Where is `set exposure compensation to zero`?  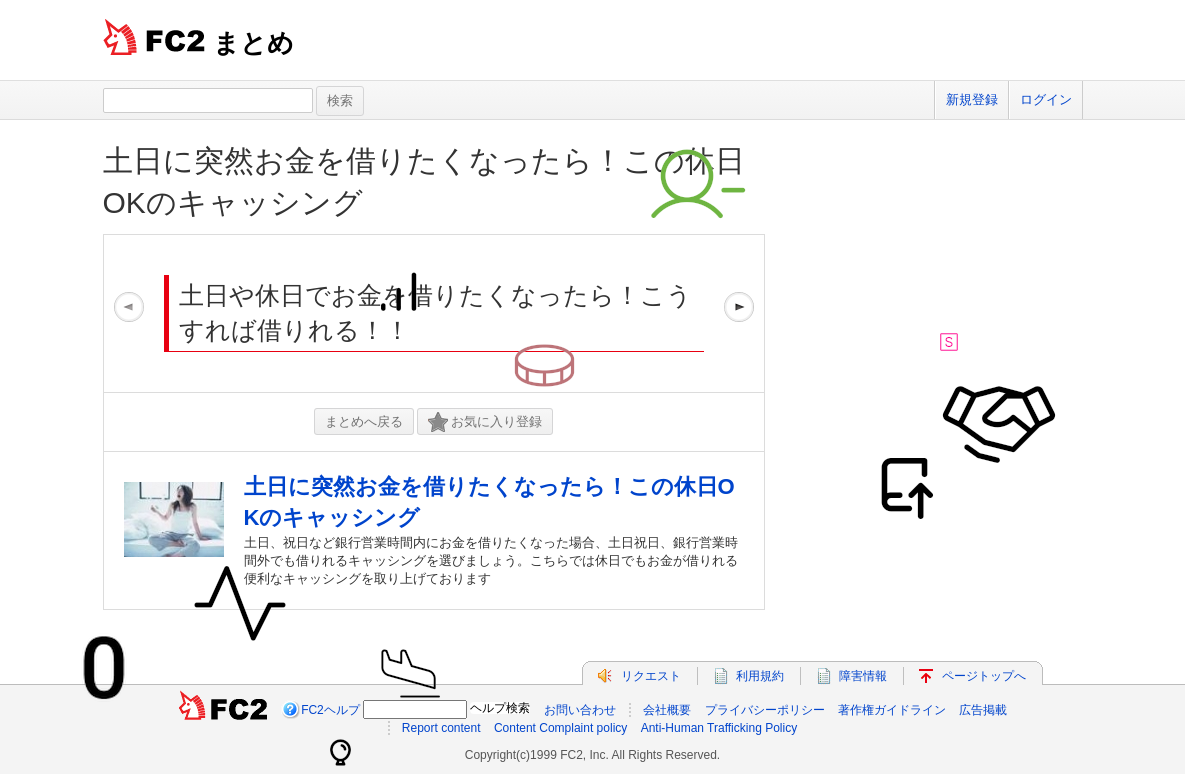
set exposure compensation to zero is located at coordinates (104, 670).